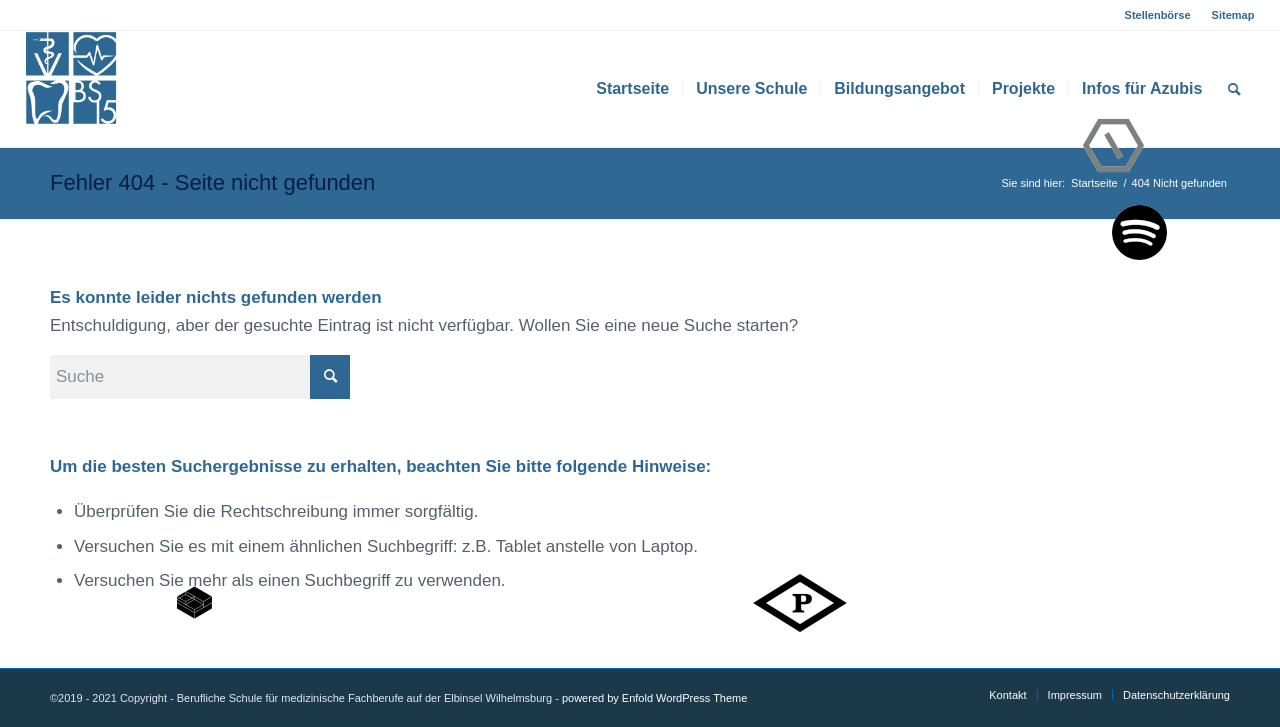 Image resolution: width=1280 pixels, height=727 pixels. What do you see at coordinates (1139, 232) in the screenshot?
I see `open Spotify` at bounding box center [1139, 232].